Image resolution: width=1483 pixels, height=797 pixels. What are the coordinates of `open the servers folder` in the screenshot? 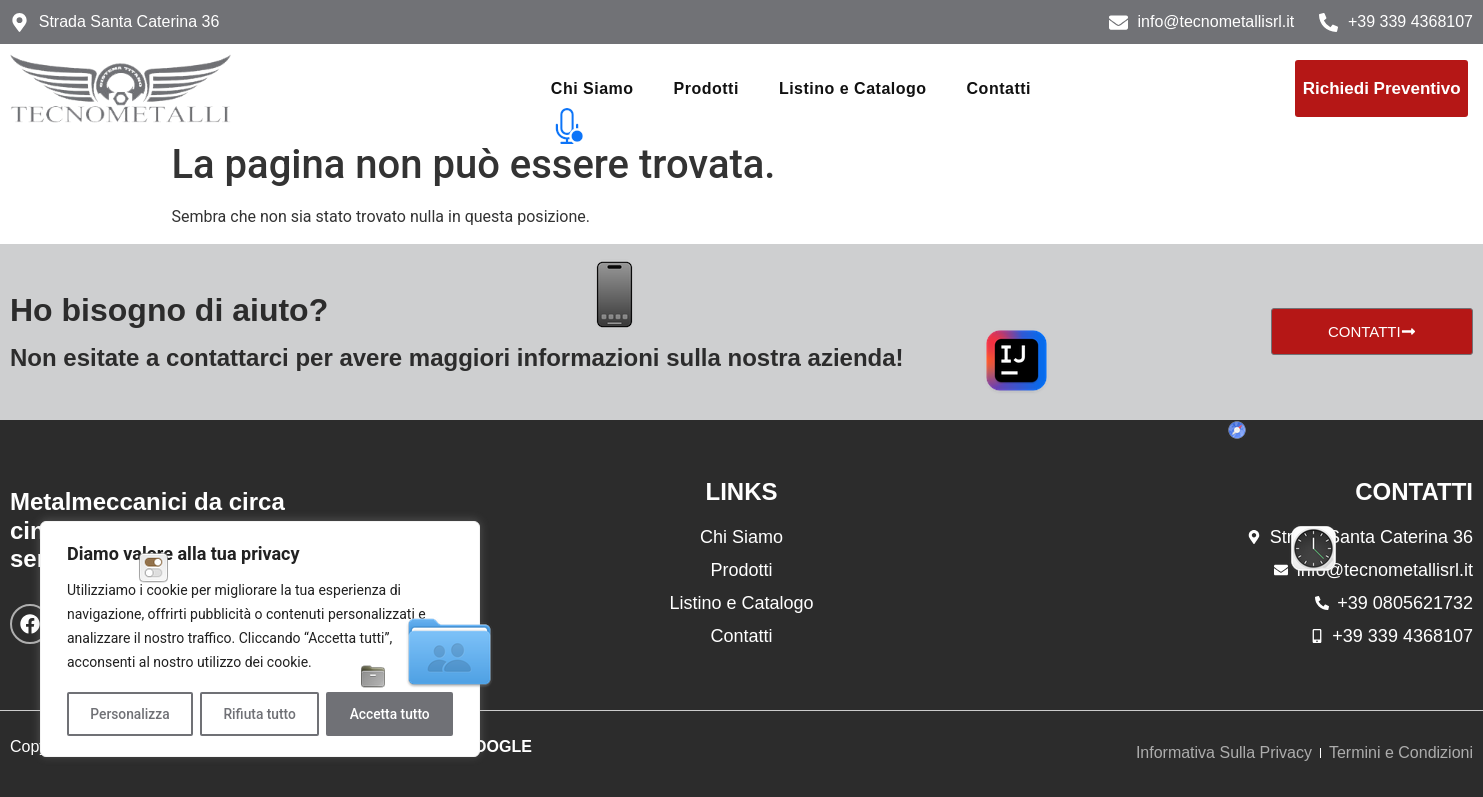 It's located at (449, 651).